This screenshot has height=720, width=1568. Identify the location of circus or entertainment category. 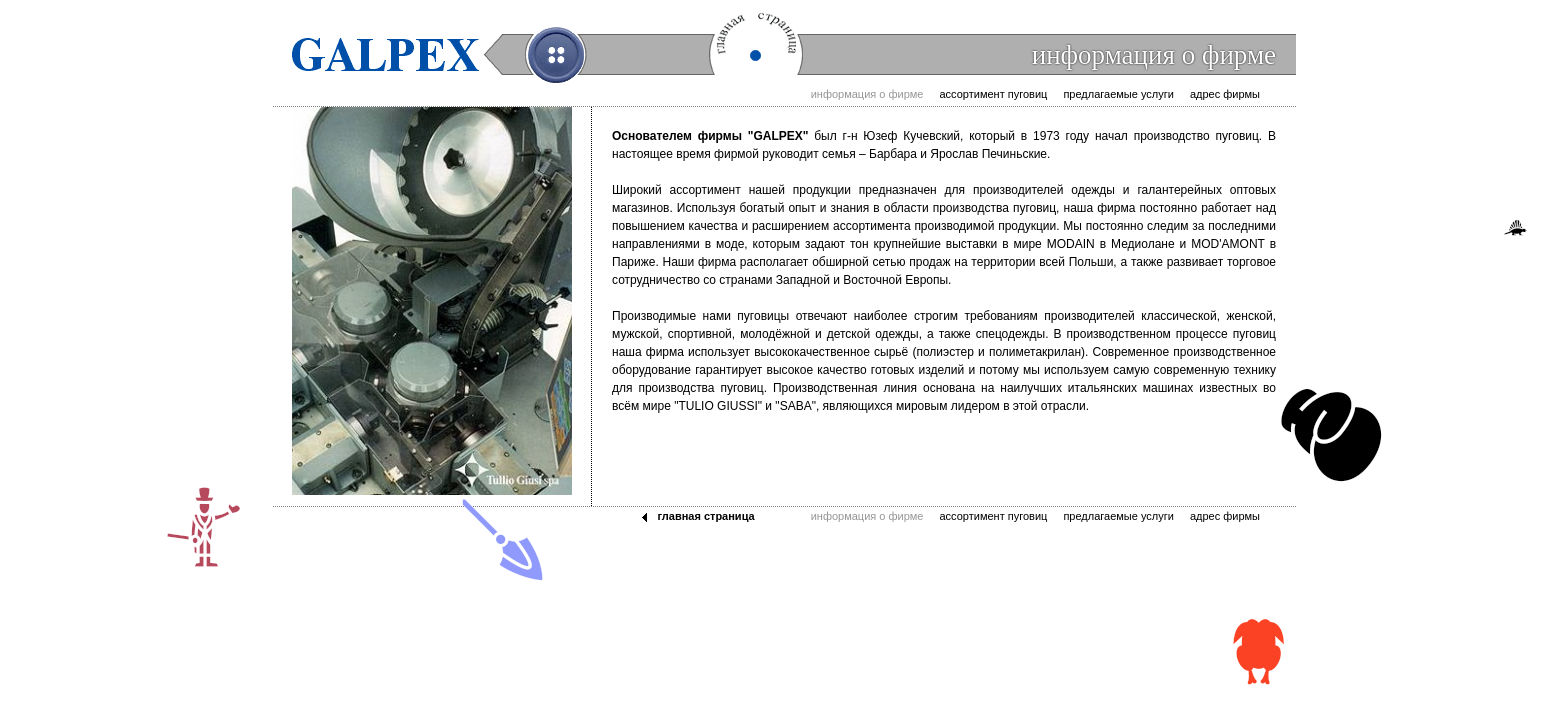
(205, 527).